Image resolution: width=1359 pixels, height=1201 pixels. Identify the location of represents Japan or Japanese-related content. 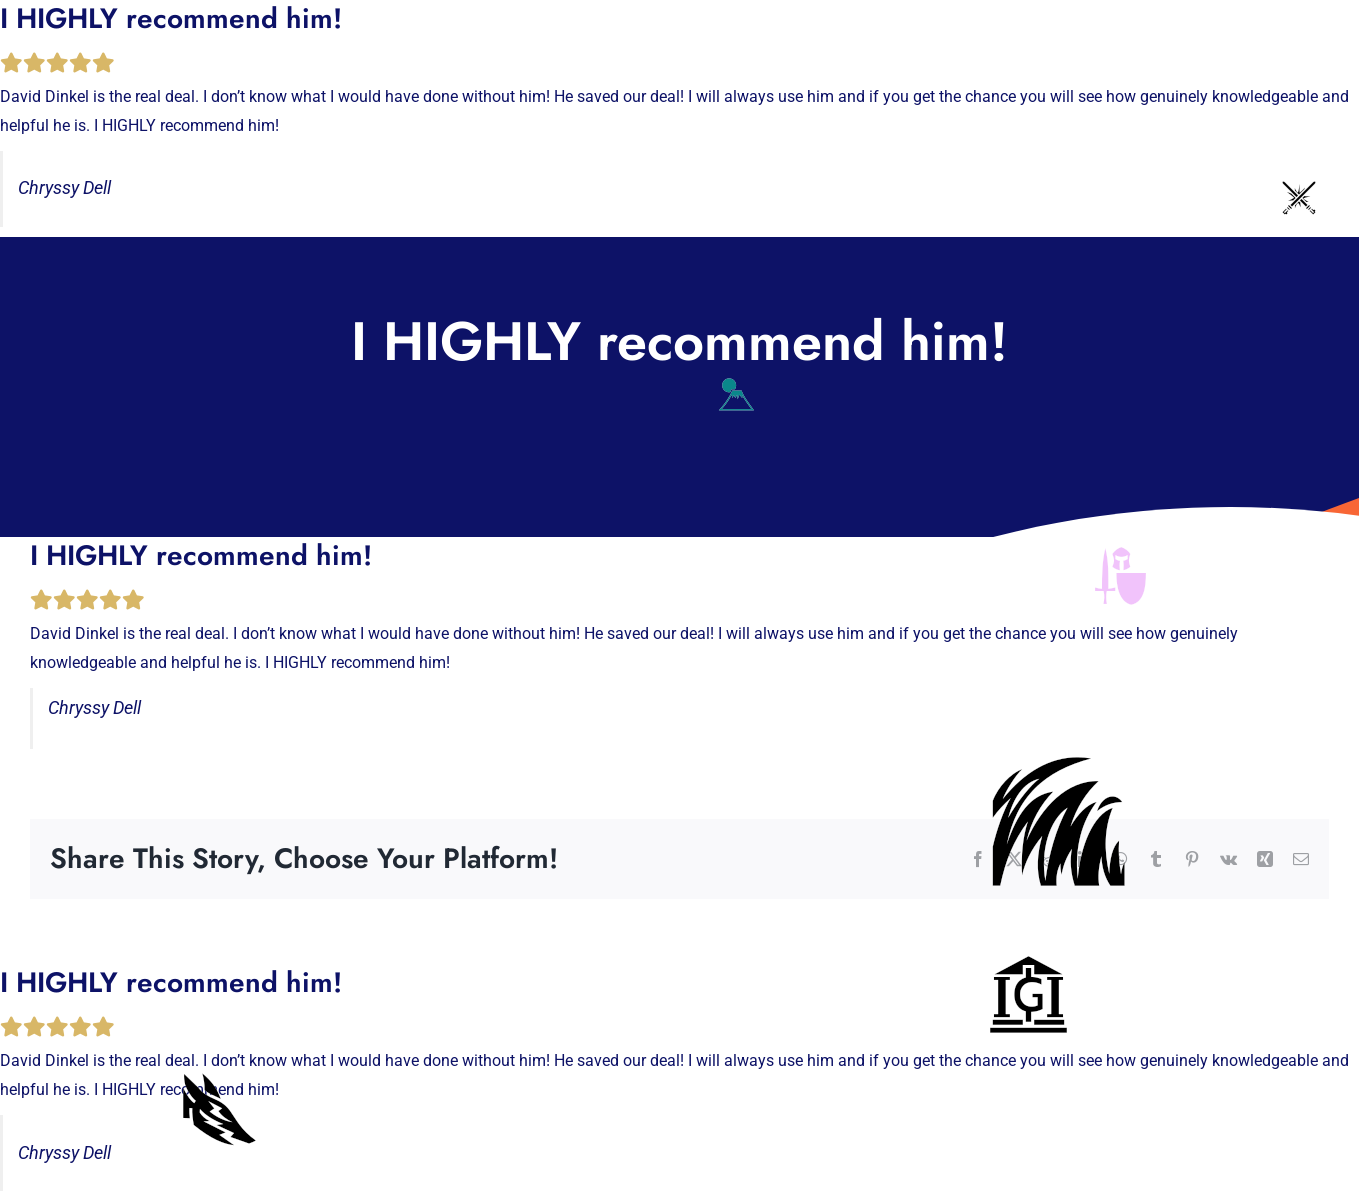
(736, 393).